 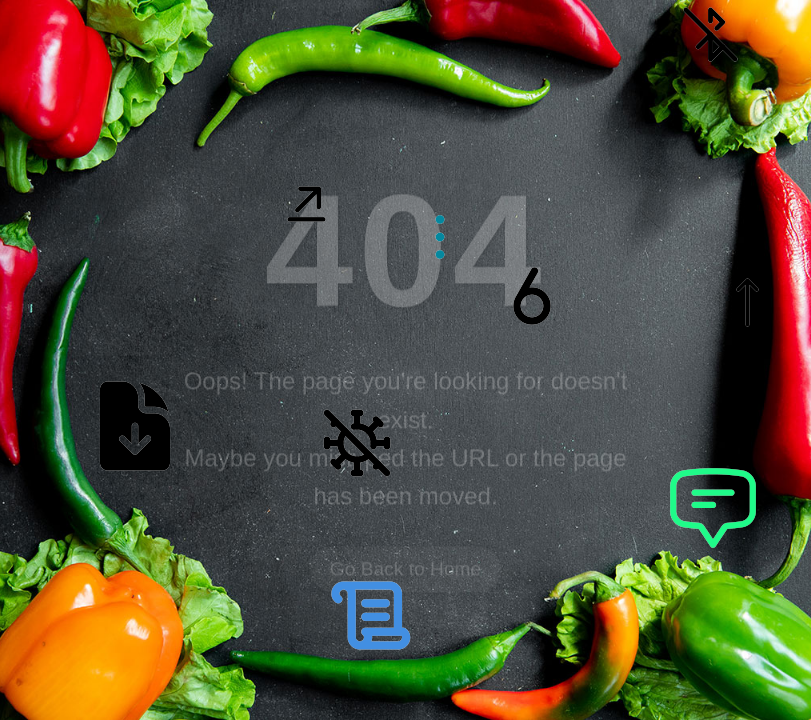 I want to click on download a document or file, so click(x=135, y=426).